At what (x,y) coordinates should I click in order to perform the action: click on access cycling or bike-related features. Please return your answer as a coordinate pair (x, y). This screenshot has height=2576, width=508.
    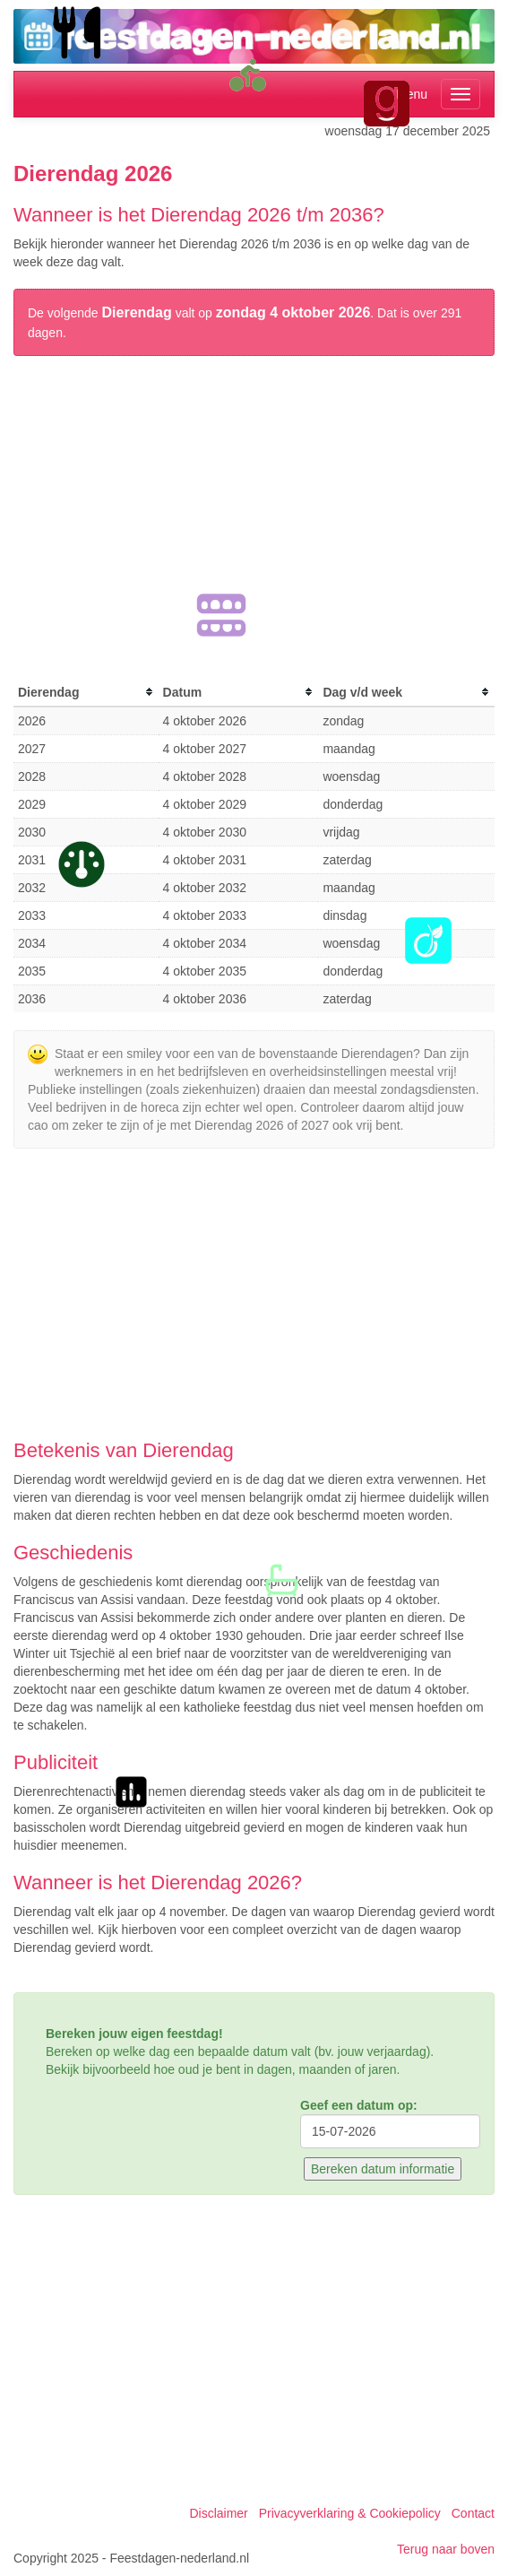
    Looking at the image, I should click on (247, 74).